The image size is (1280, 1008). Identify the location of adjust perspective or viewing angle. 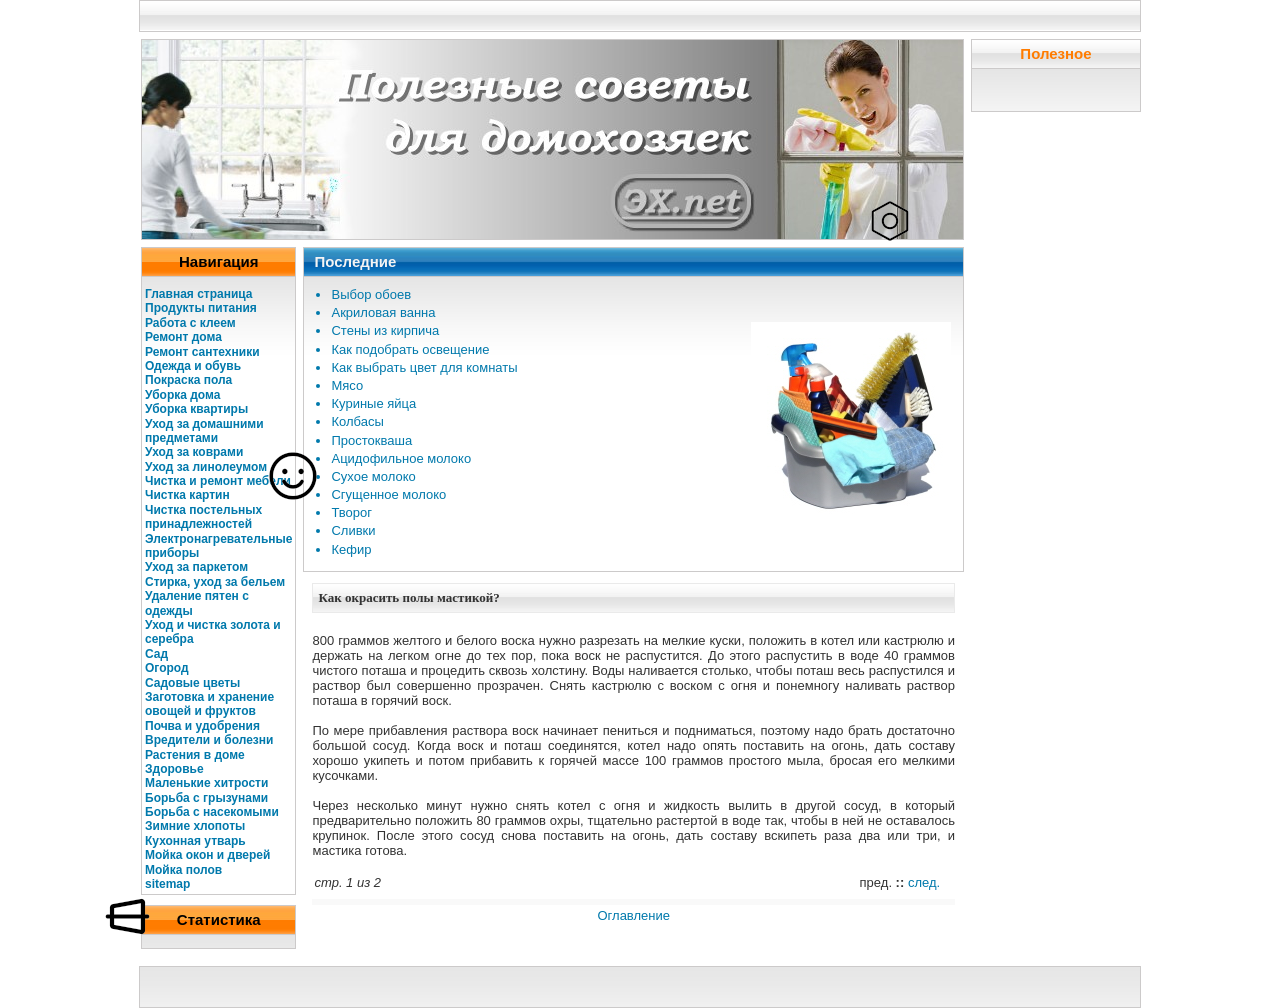
(127, 916).